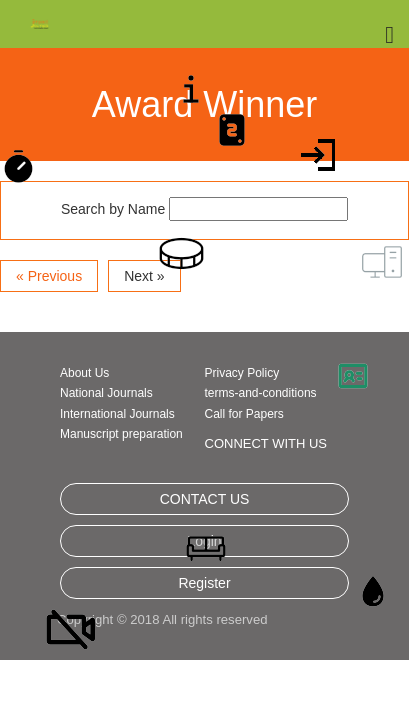 Image resolution: width=409 pixels, height=720 pixels. What do you see at coordinates (181, 253) in the screenshot?
I see `view your coin balance or currency` at bounding box center [181, 253].